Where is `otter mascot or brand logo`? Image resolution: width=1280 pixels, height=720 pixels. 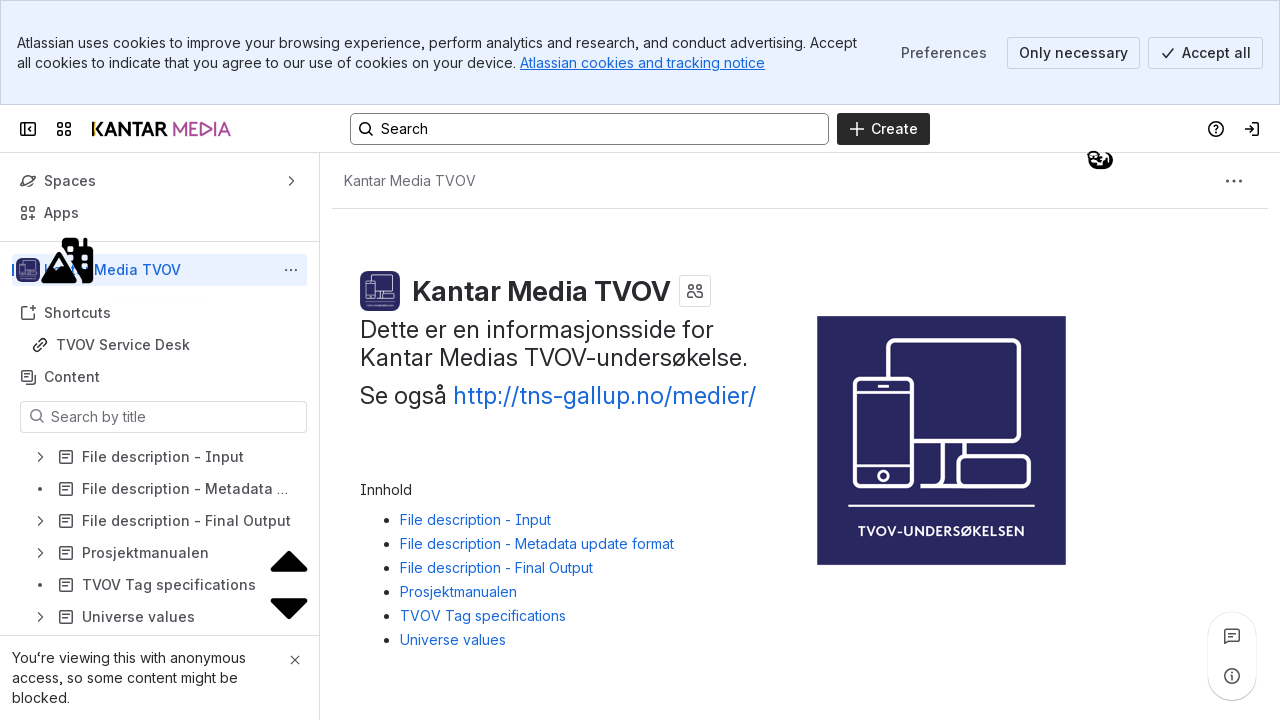 otter mascot or brand logo is located at coordinates (1100, 160).